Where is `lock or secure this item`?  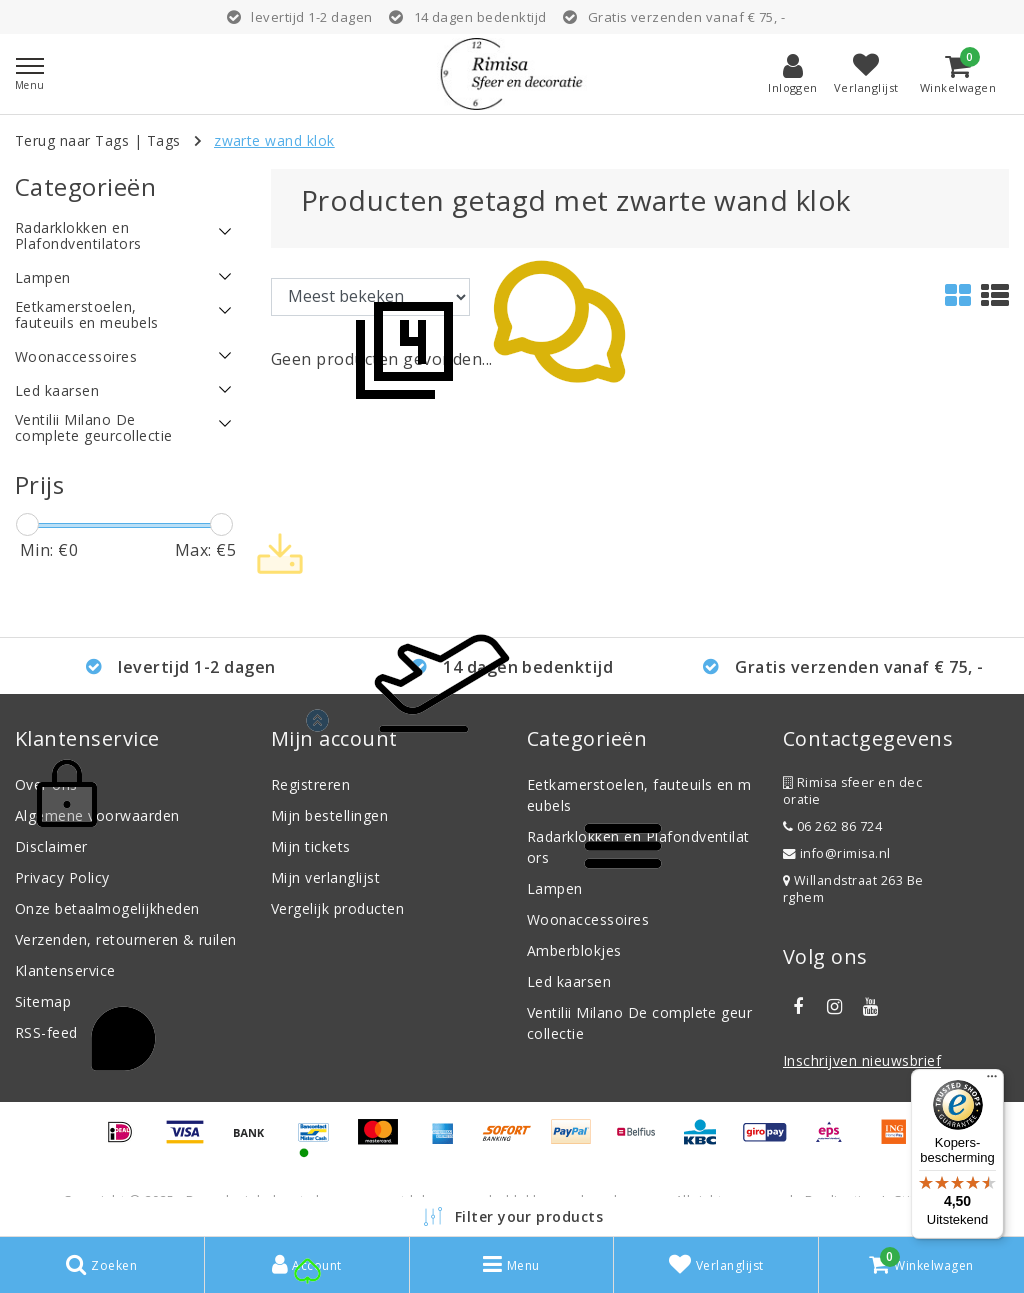
lock or secure this item is located at coordinates (67, 797).